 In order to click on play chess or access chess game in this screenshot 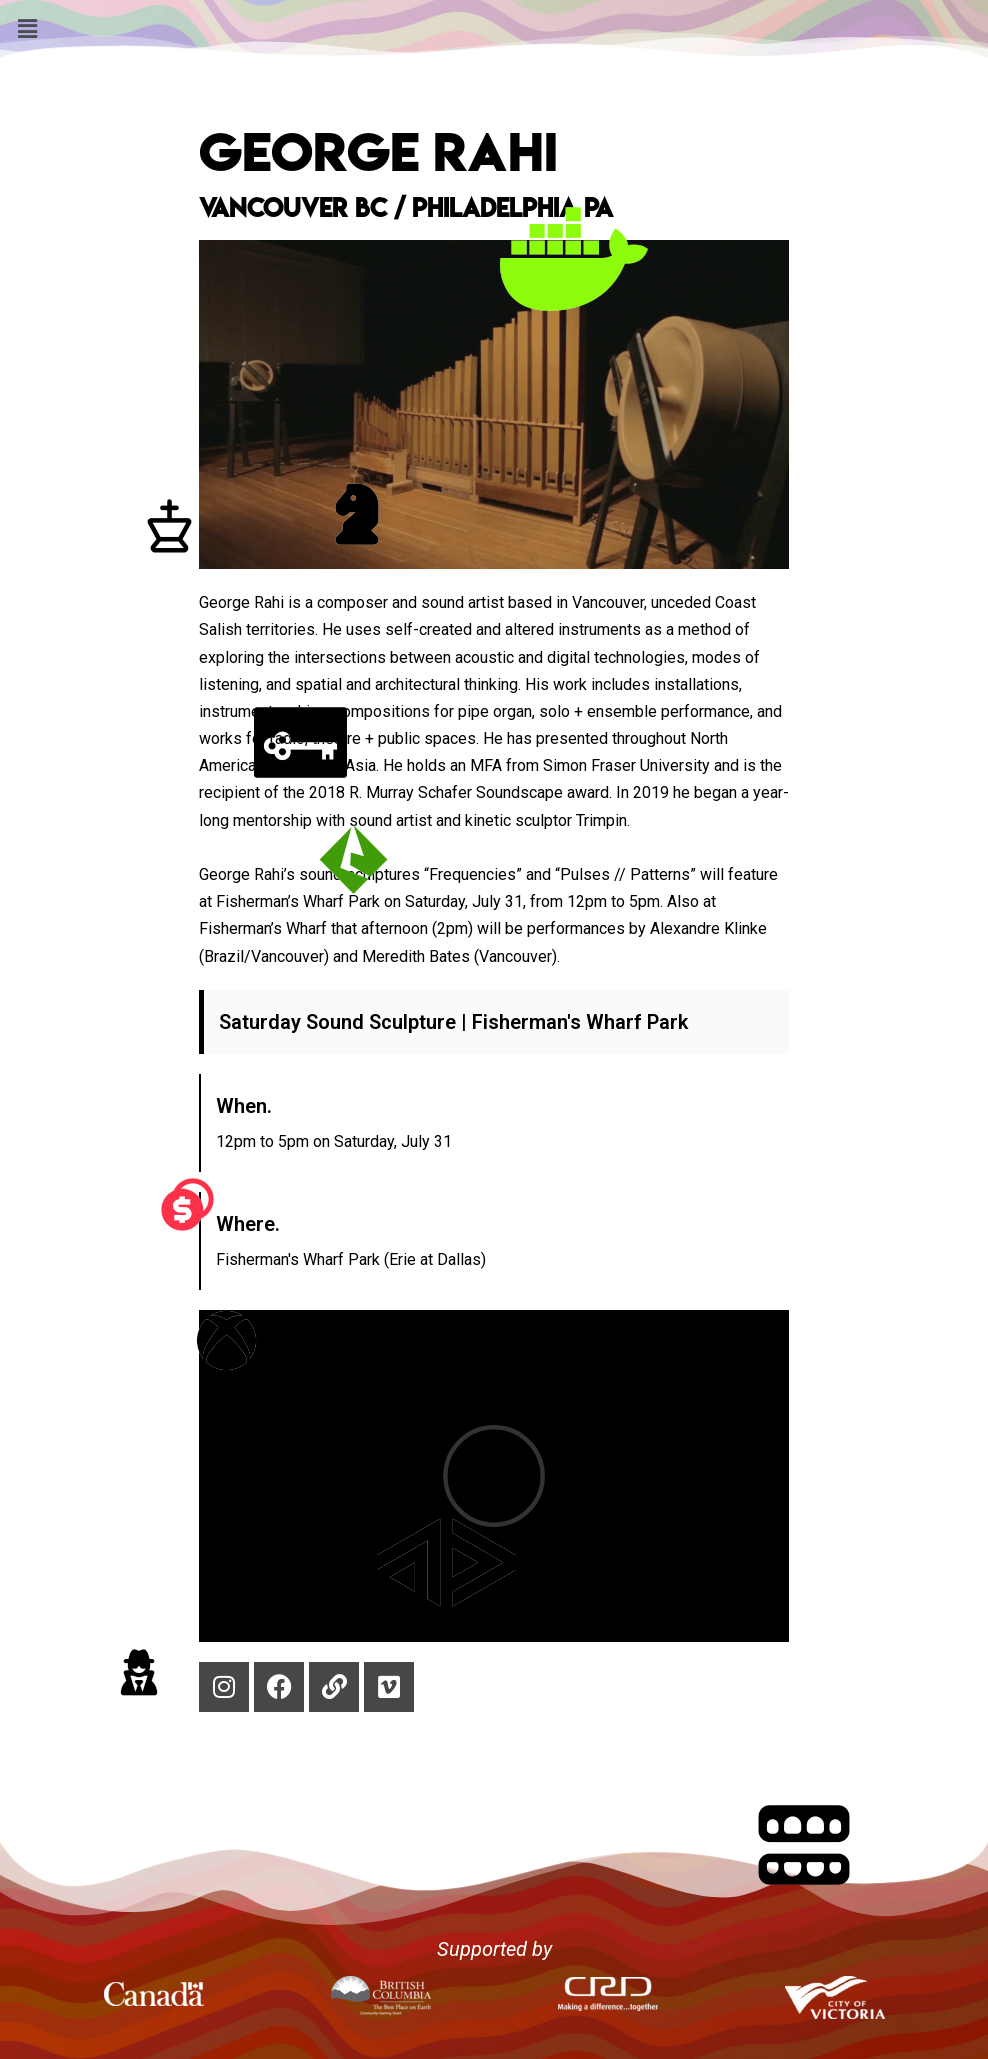, I will do `click(357, 516)`.